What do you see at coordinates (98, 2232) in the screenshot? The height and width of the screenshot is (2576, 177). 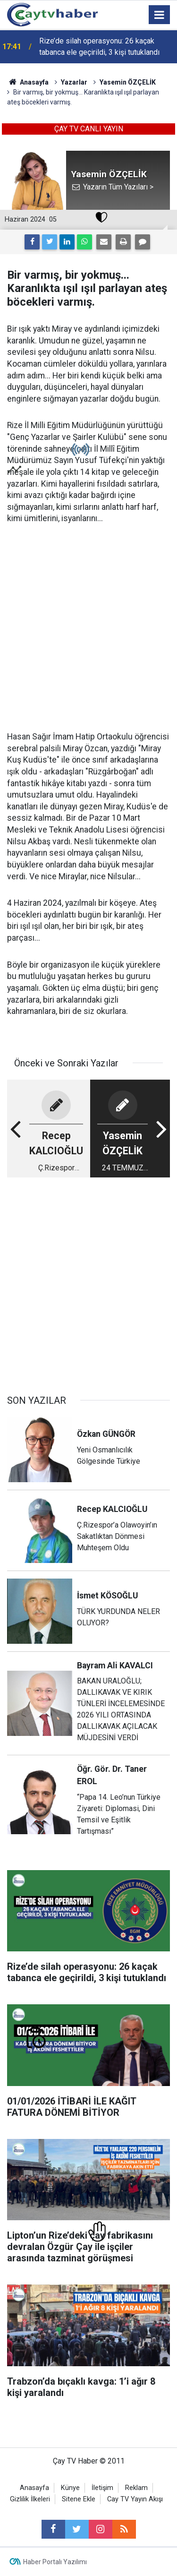 I see `stop or pause an action` at bounding box center [98, 2232].